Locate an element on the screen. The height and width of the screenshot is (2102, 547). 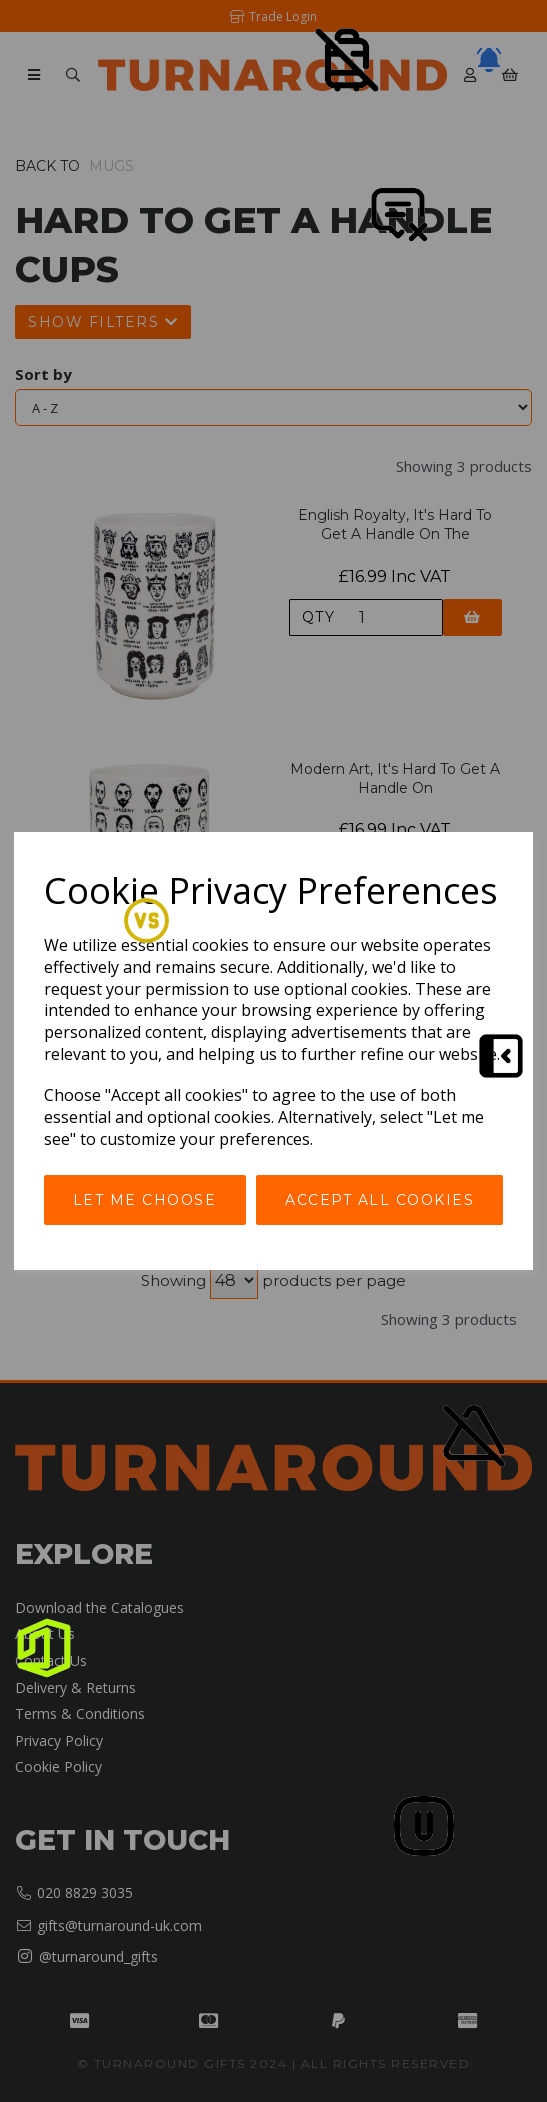
collapse the left sidebar panel is located at coordinates (501, 1056).